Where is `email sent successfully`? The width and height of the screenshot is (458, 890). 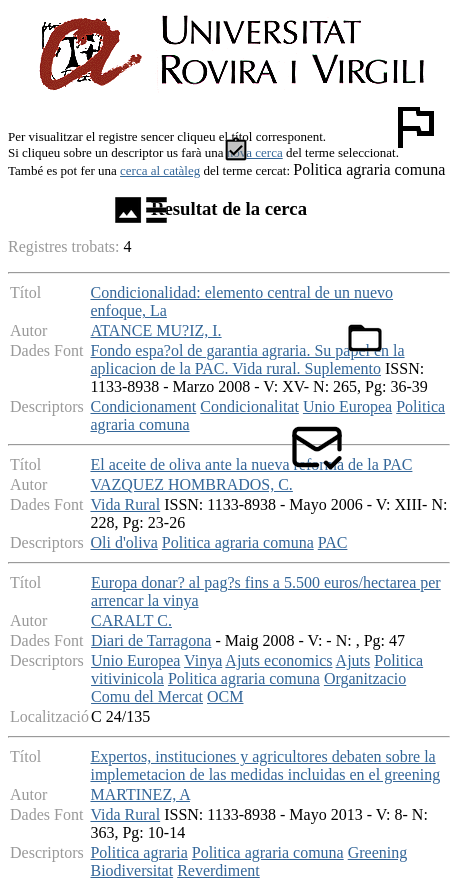
email sent successfully is located at coordinates (317, 447).